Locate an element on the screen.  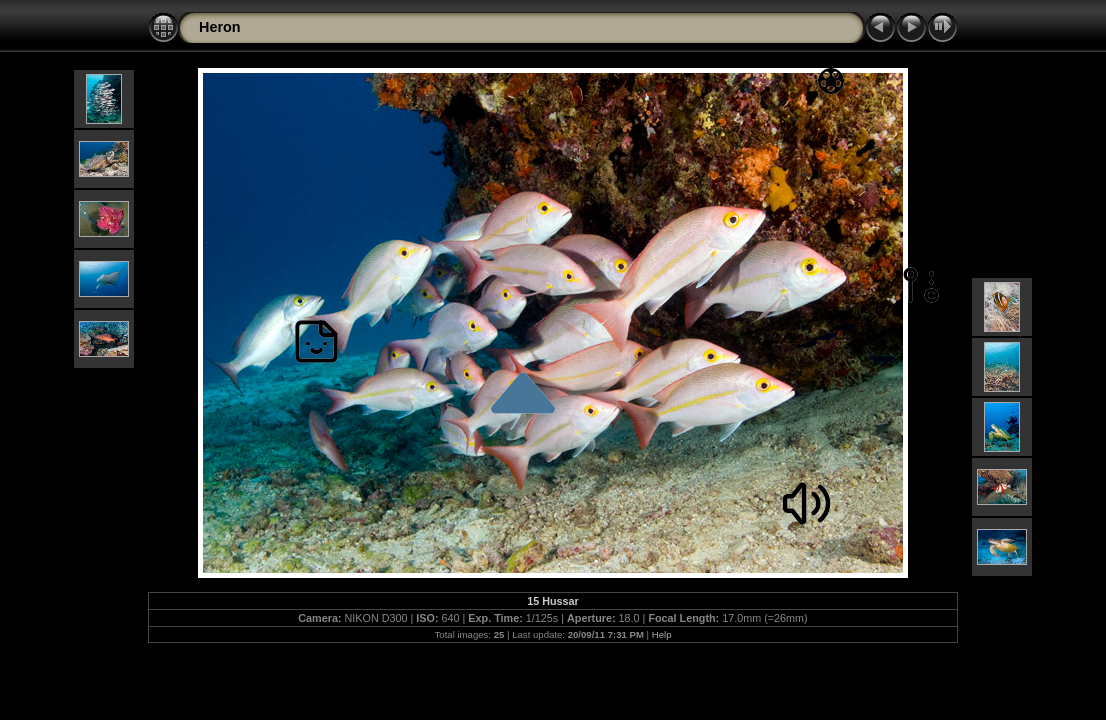
access football or soccer content is located at coordinates (831, 81).